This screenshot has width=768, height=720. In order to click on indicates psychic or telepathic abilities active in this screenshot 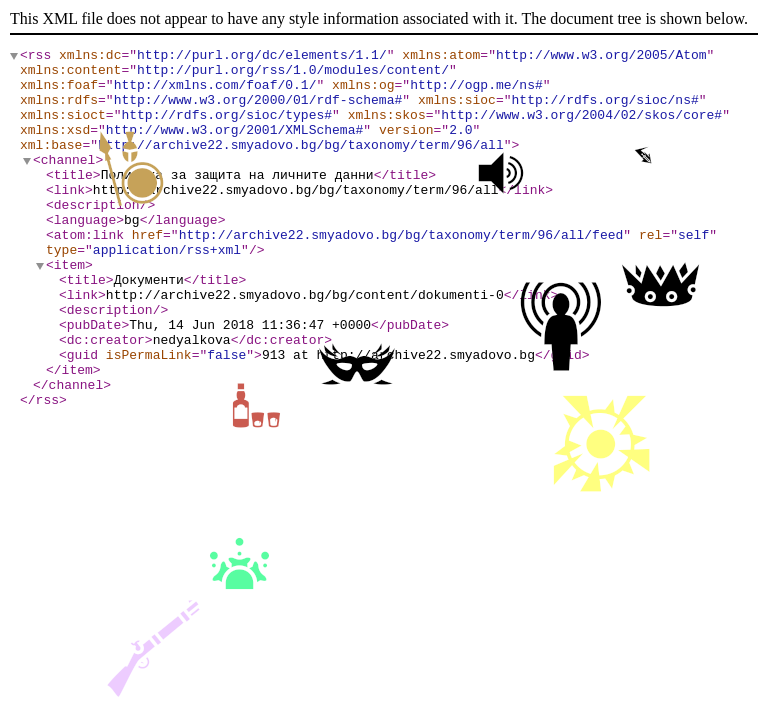, I will do `click(561, 326)`.